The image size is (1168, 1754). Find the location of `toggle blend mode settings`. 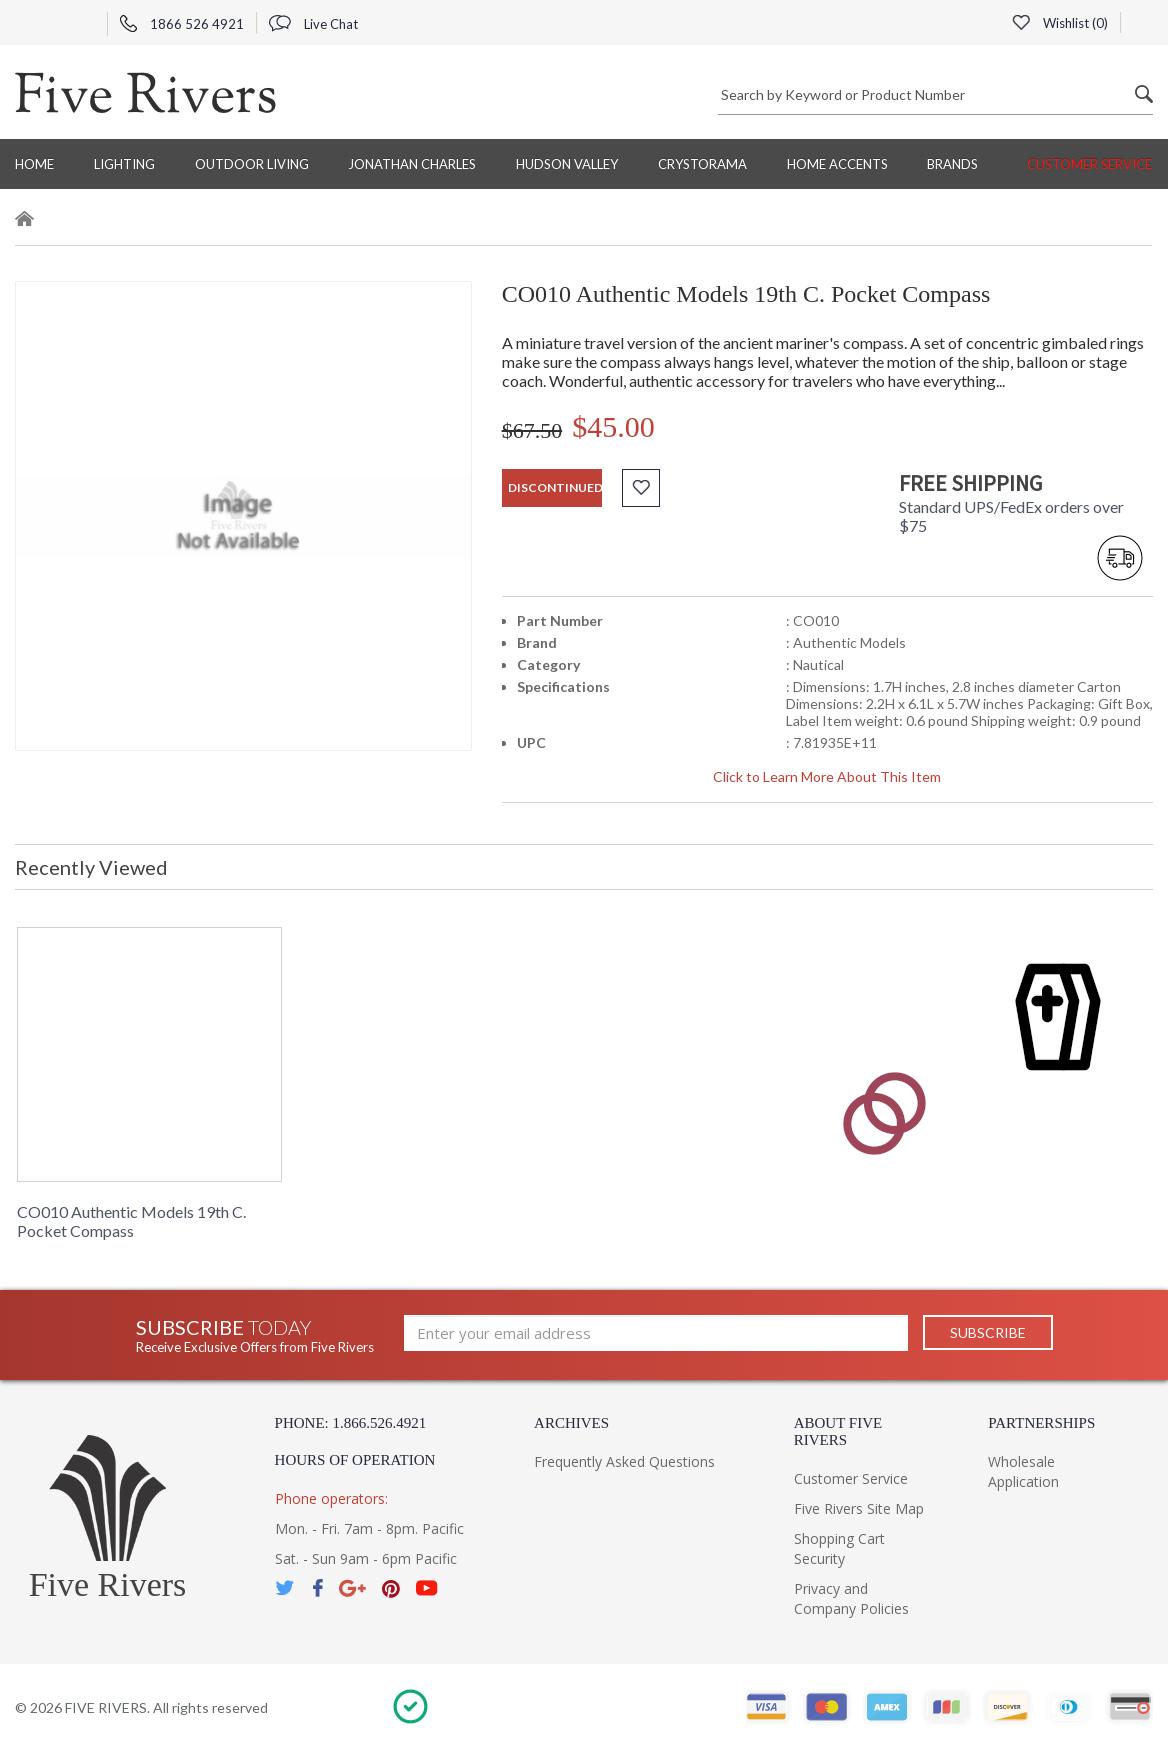

toggle blend mode settings is located at coordinates (884, 1113).